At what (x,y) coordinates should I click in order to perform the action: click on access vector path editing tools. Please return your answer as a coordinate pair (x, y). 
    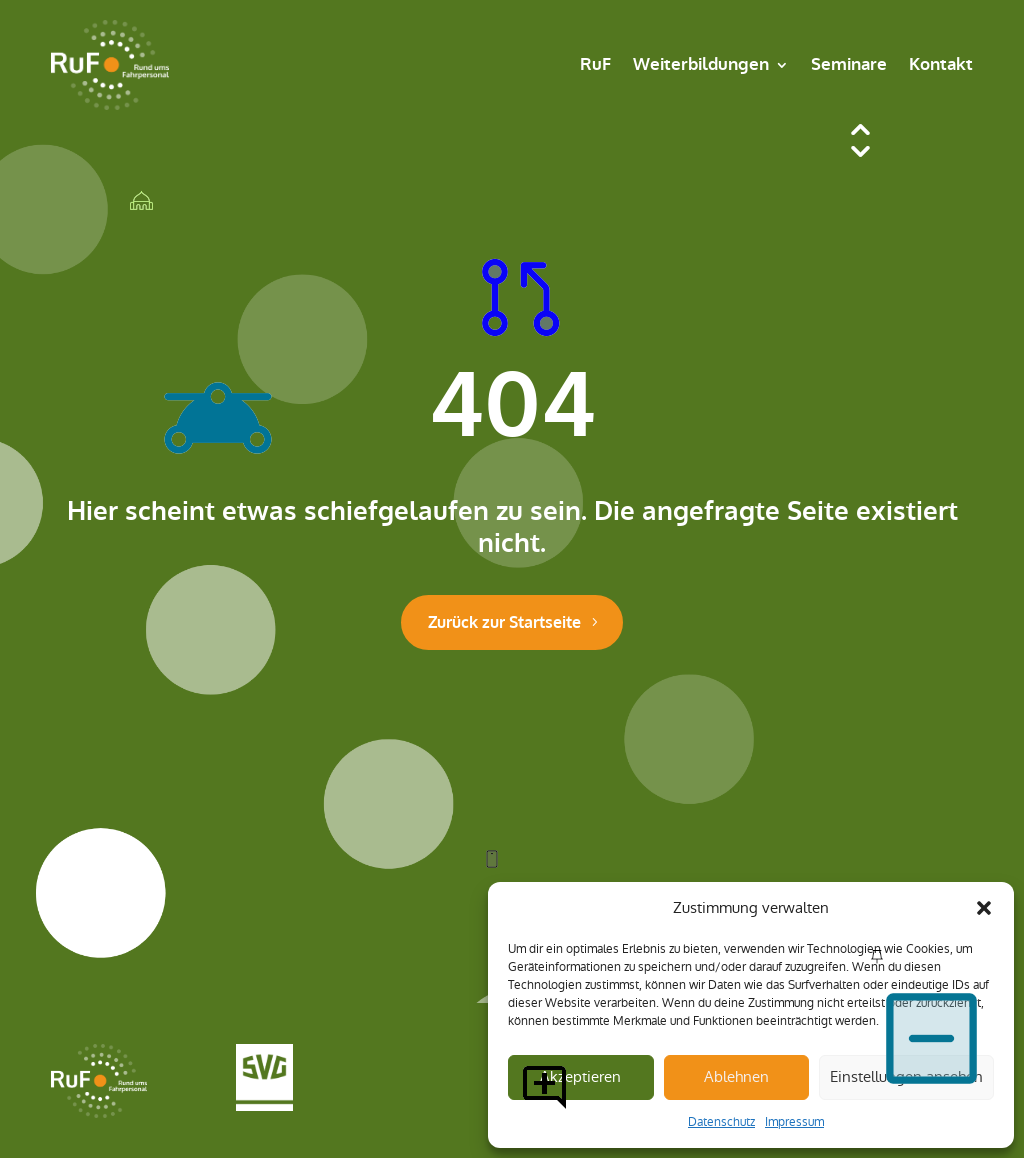
    Looking at the image, I should click on (218, 418).